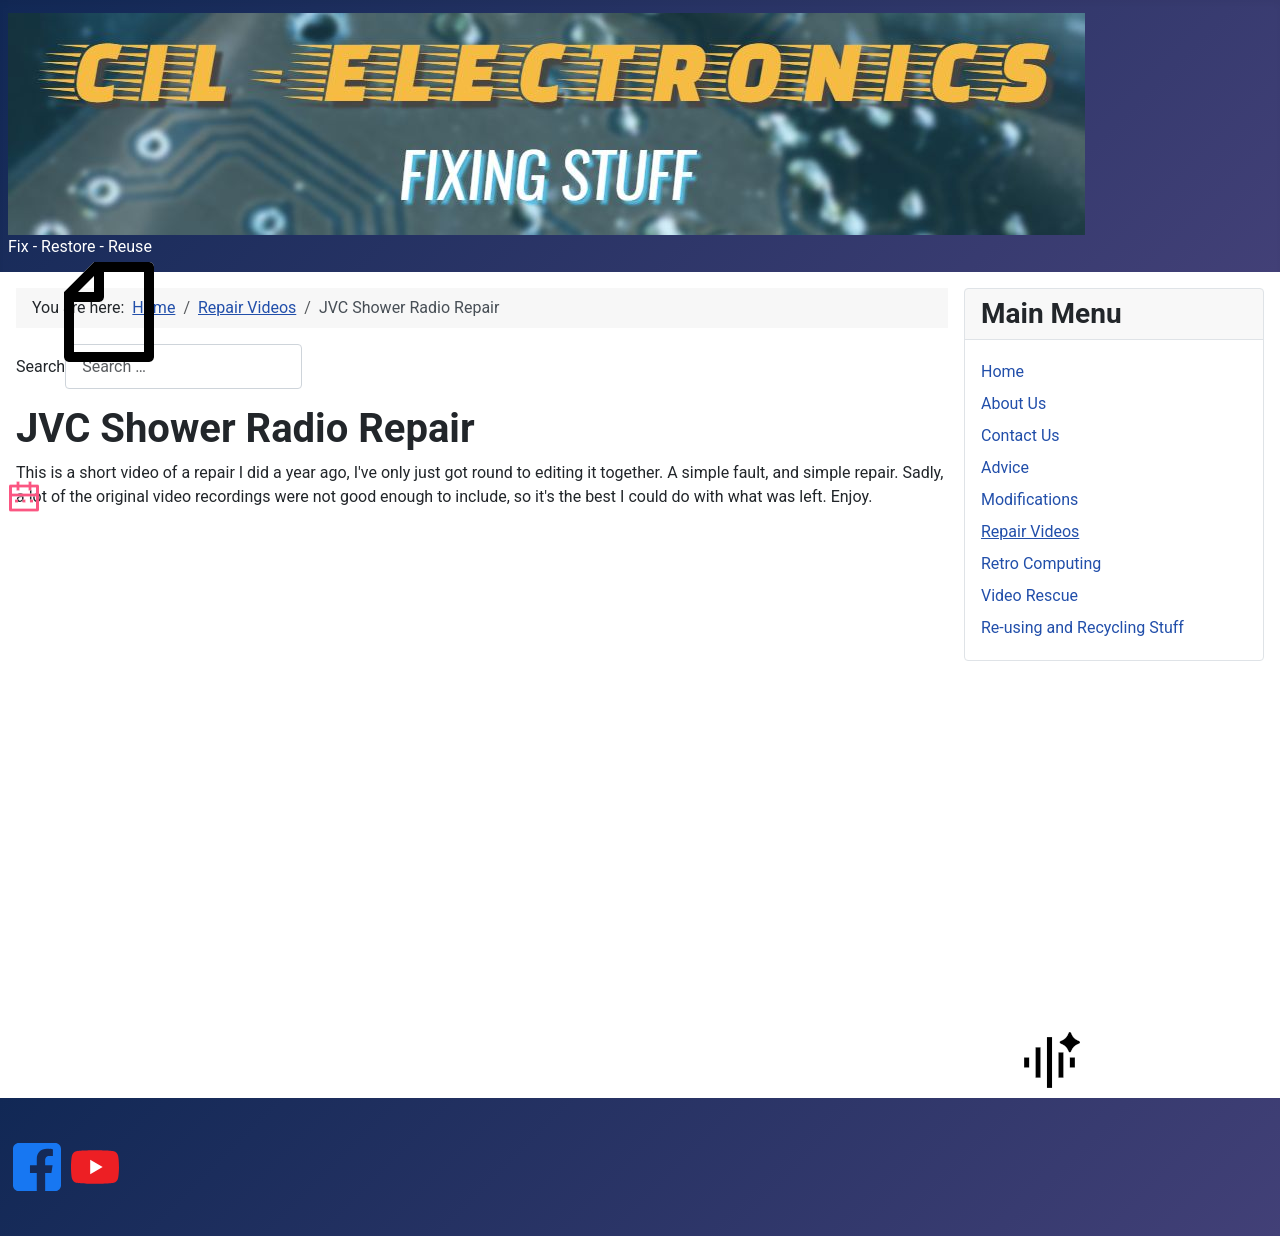  I want to click on view calendar or schedule, so click(24, 498).